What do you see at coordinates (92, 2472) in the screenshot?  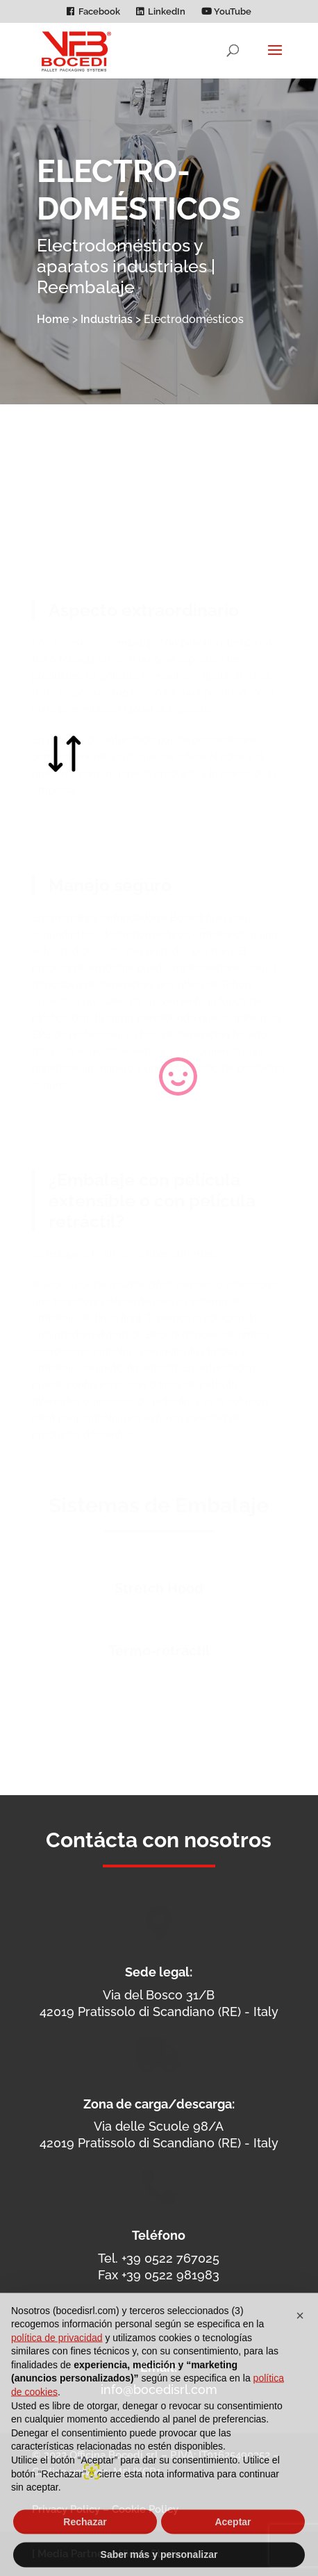 I see `scan or detect body position` at bounding box center [92, 2472].